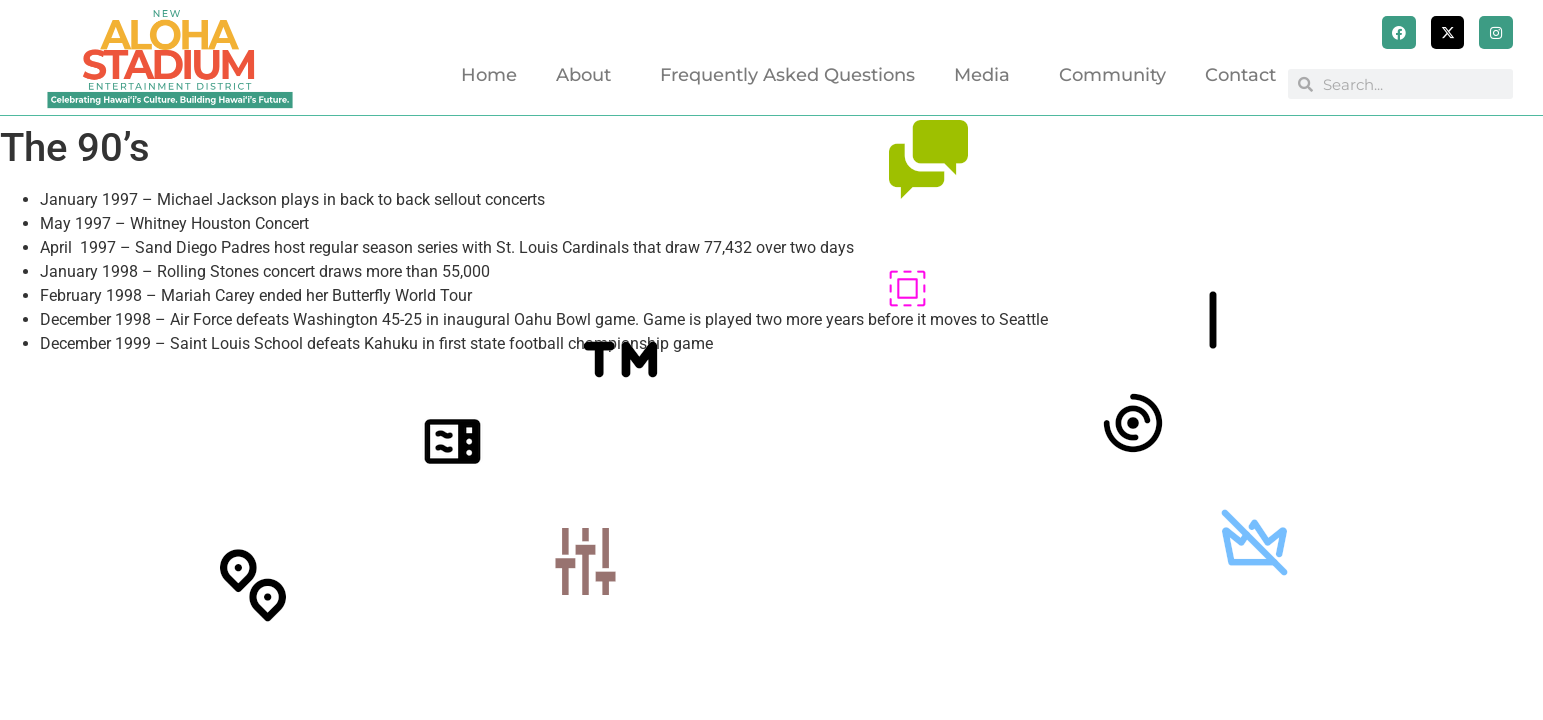  I want to click on adjust settings or preferences, so click(585, 561).